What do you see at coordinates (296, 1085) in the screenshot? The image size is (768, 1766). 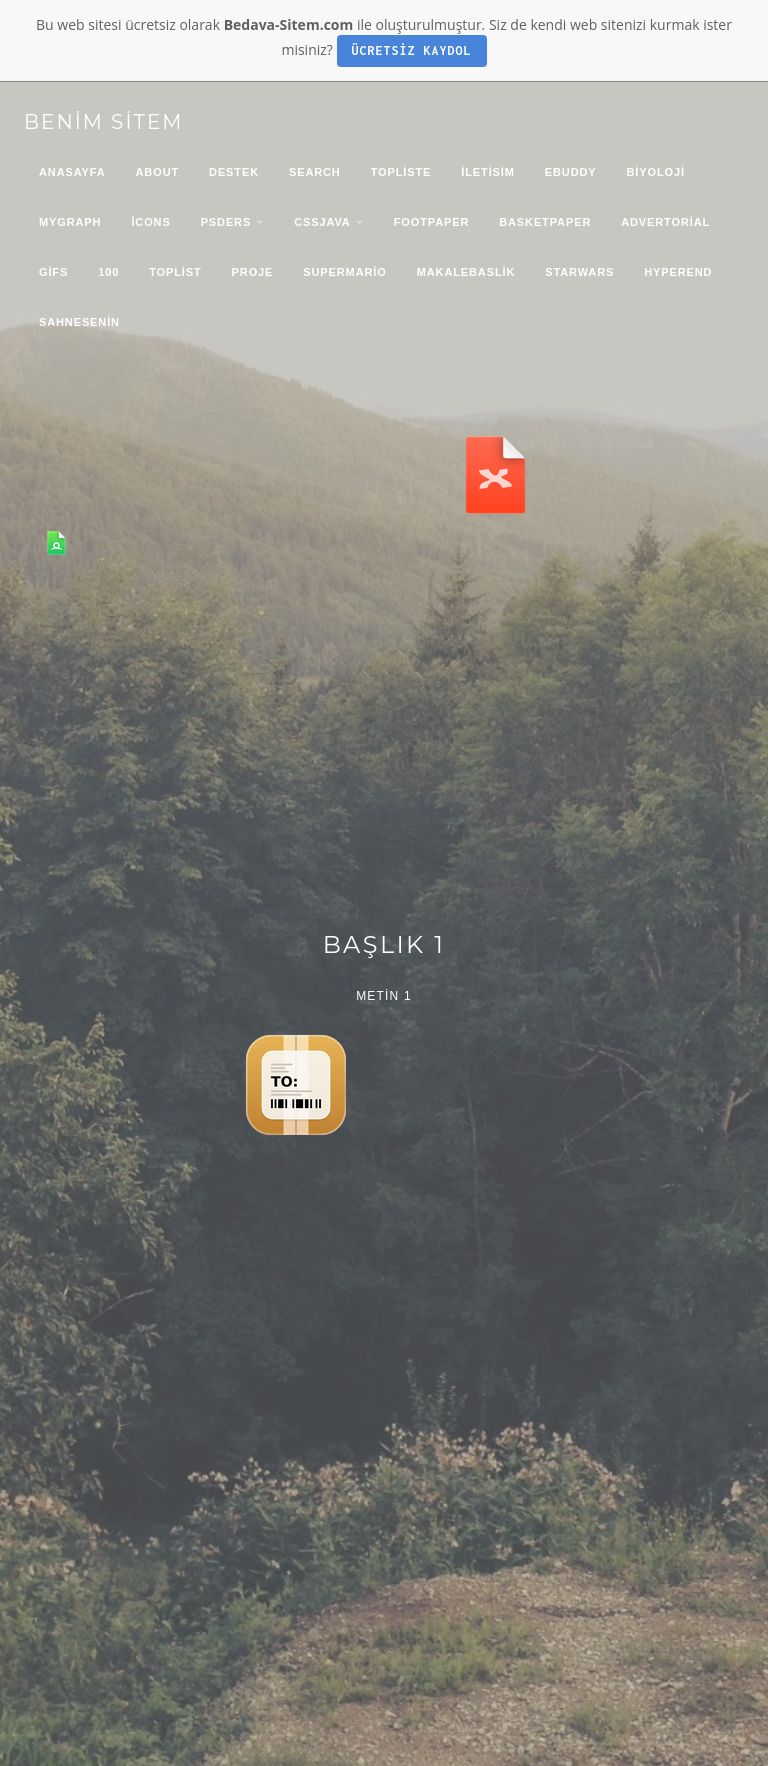 I see `open file roller archive manager` at bounding box center [296, 1085].